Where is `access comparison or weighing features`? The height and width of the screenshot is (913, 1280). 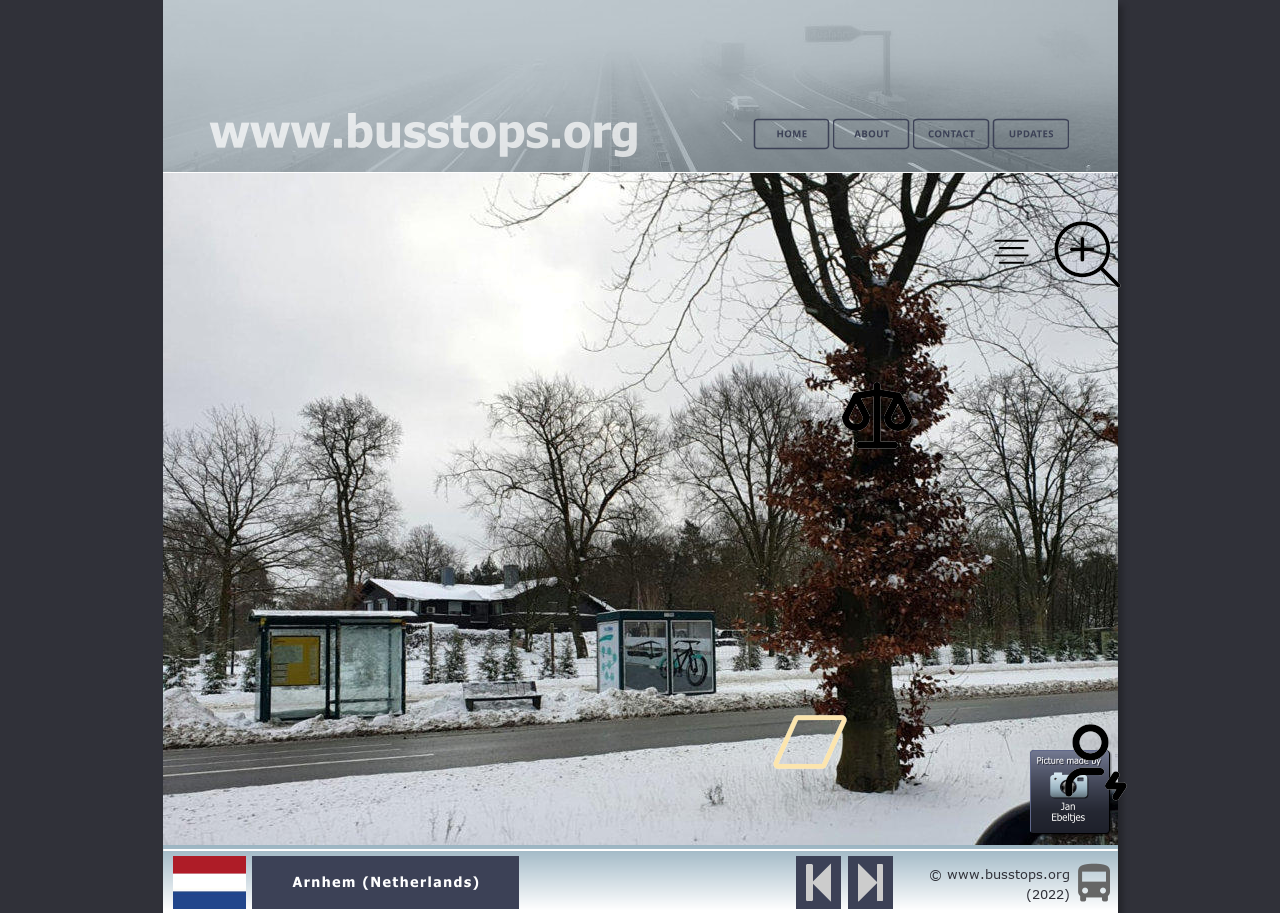
access comparison or weighing features is located at coordinates (877, 417).